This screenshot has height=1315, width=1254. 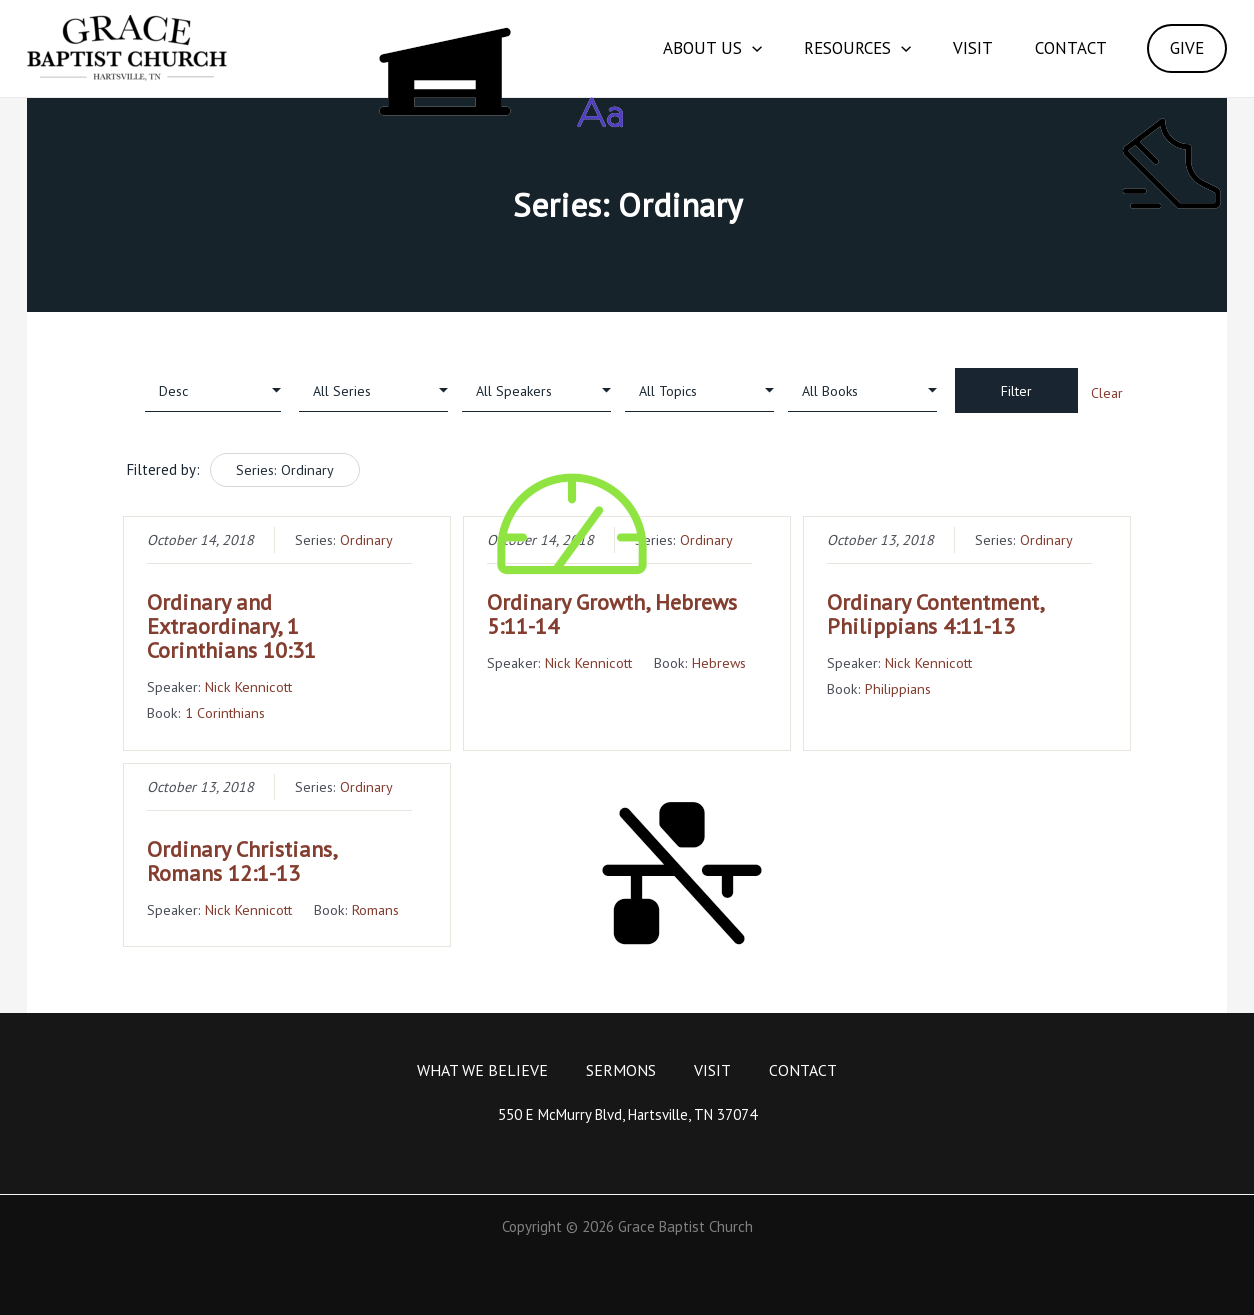 What do you see at coordinates (445, 76) in the screenshot?
I see `access warehouse or storage inventory` at bounding box center [445, 76].